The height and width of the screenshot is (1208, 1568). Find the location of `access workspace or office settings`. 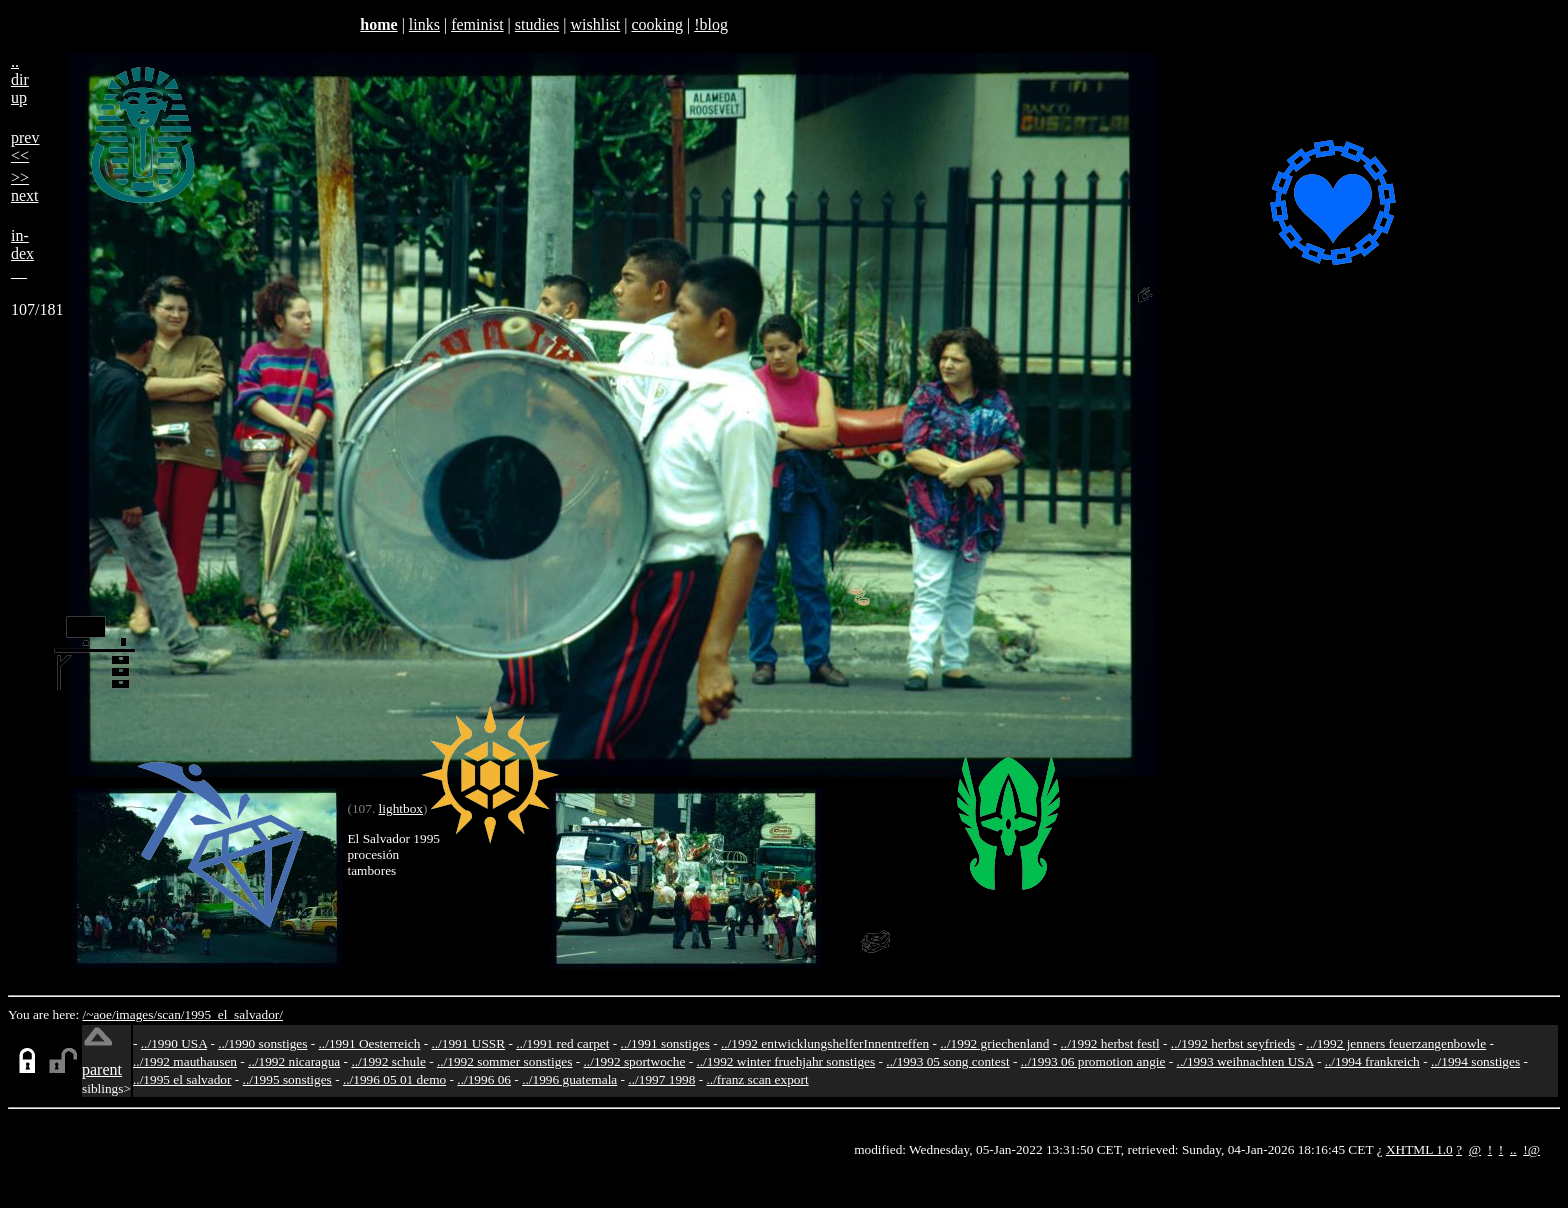

access workspace or office settings is located at coordinates (95, 645).